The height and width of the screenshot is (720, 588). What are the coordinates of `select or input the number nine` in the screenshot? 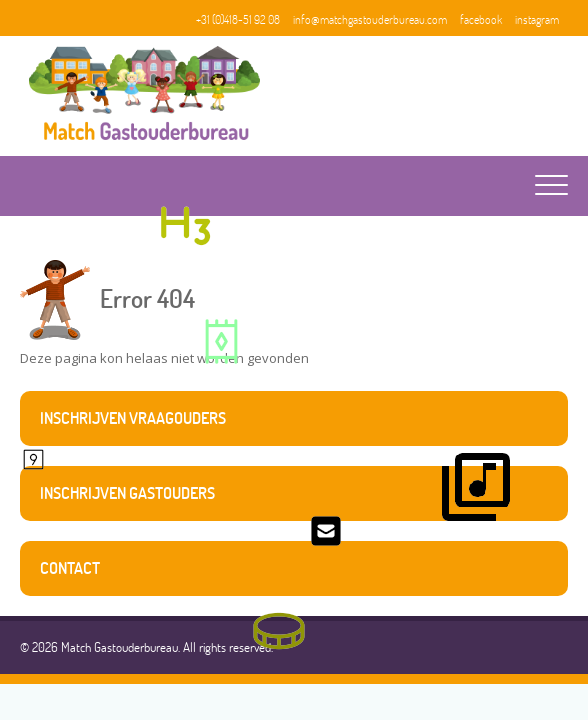 It's located at (33, 459).